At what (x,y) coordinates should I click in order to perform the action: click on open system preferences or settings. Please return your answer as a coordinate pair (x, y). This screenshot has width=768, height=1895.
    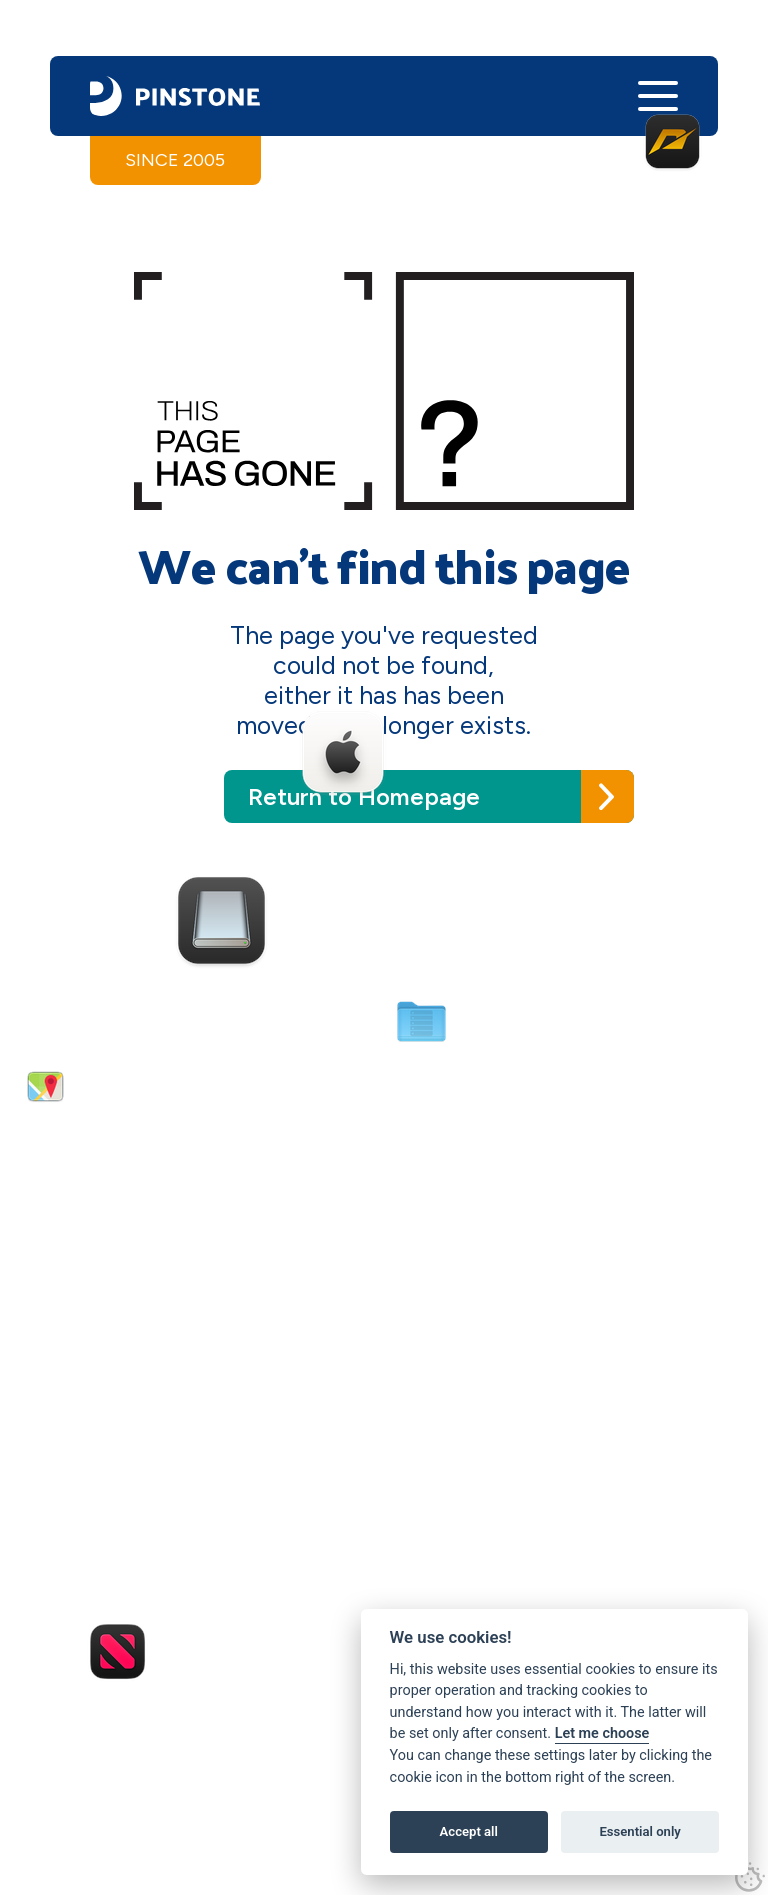
    Looking at the image, I should click on (343, 752).